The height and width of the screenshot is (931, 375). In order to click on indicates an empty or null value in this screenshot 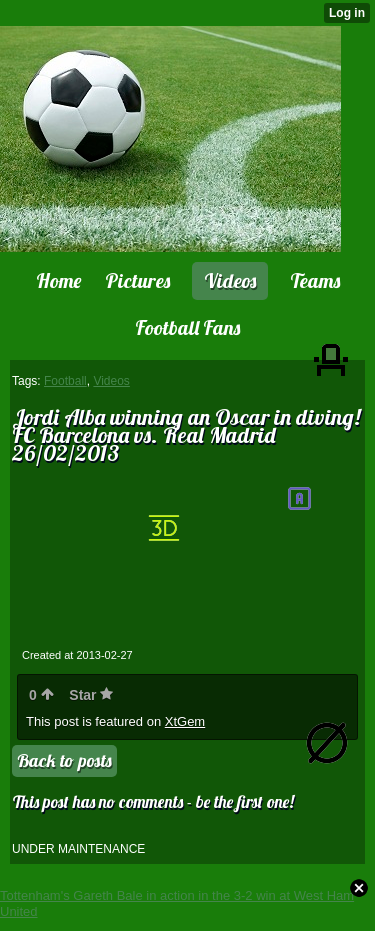, I will do `click(327, 743)`.